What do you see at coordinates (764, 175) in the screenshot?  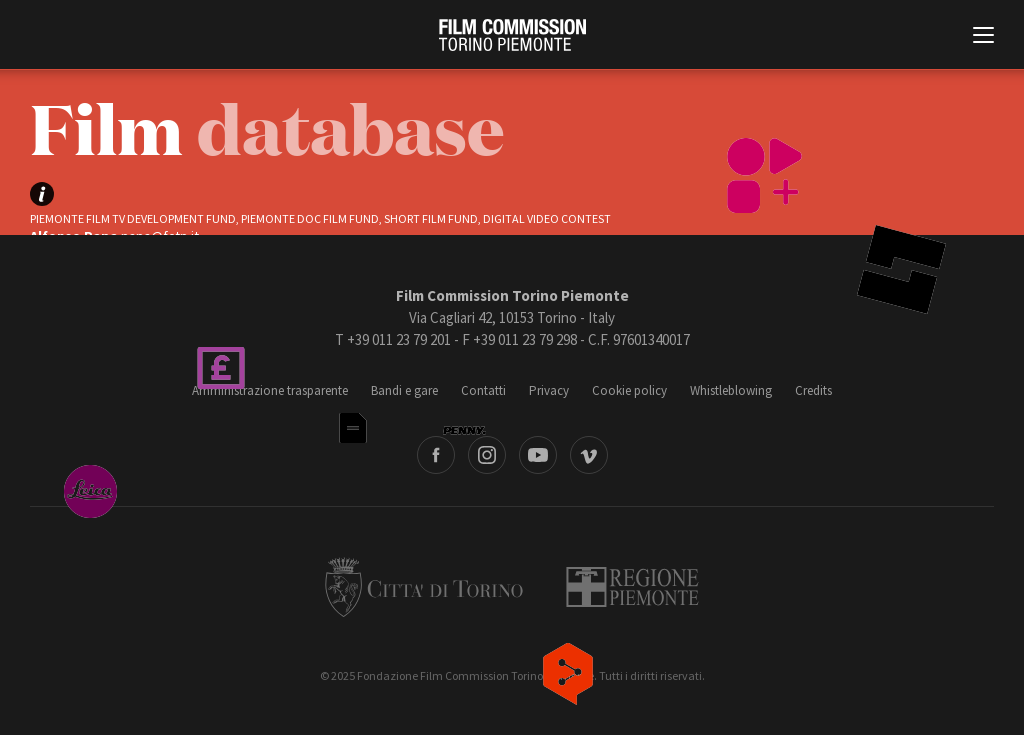 I see `open the flathub app store` at bounding box center [764, 175].